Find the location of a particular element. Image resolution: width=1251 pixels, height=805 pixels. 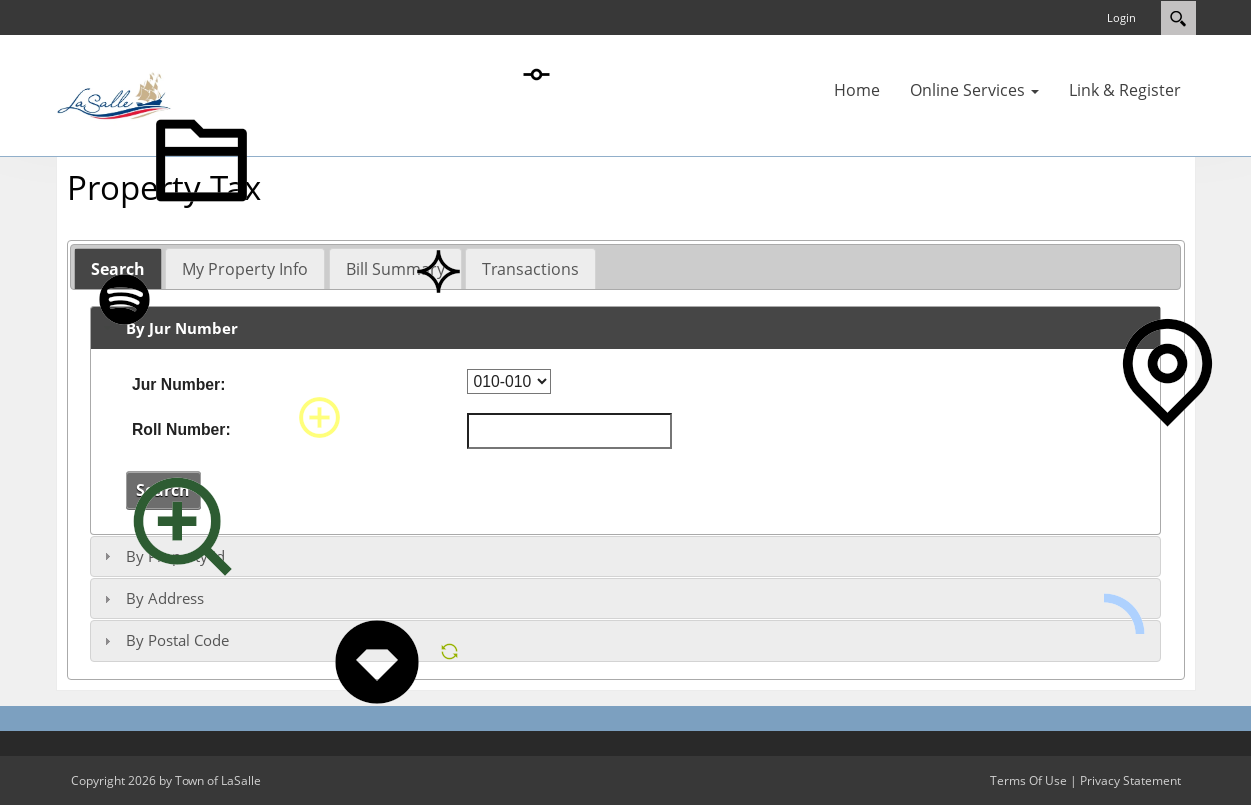

add a new item is located at coordinates (319, 417).